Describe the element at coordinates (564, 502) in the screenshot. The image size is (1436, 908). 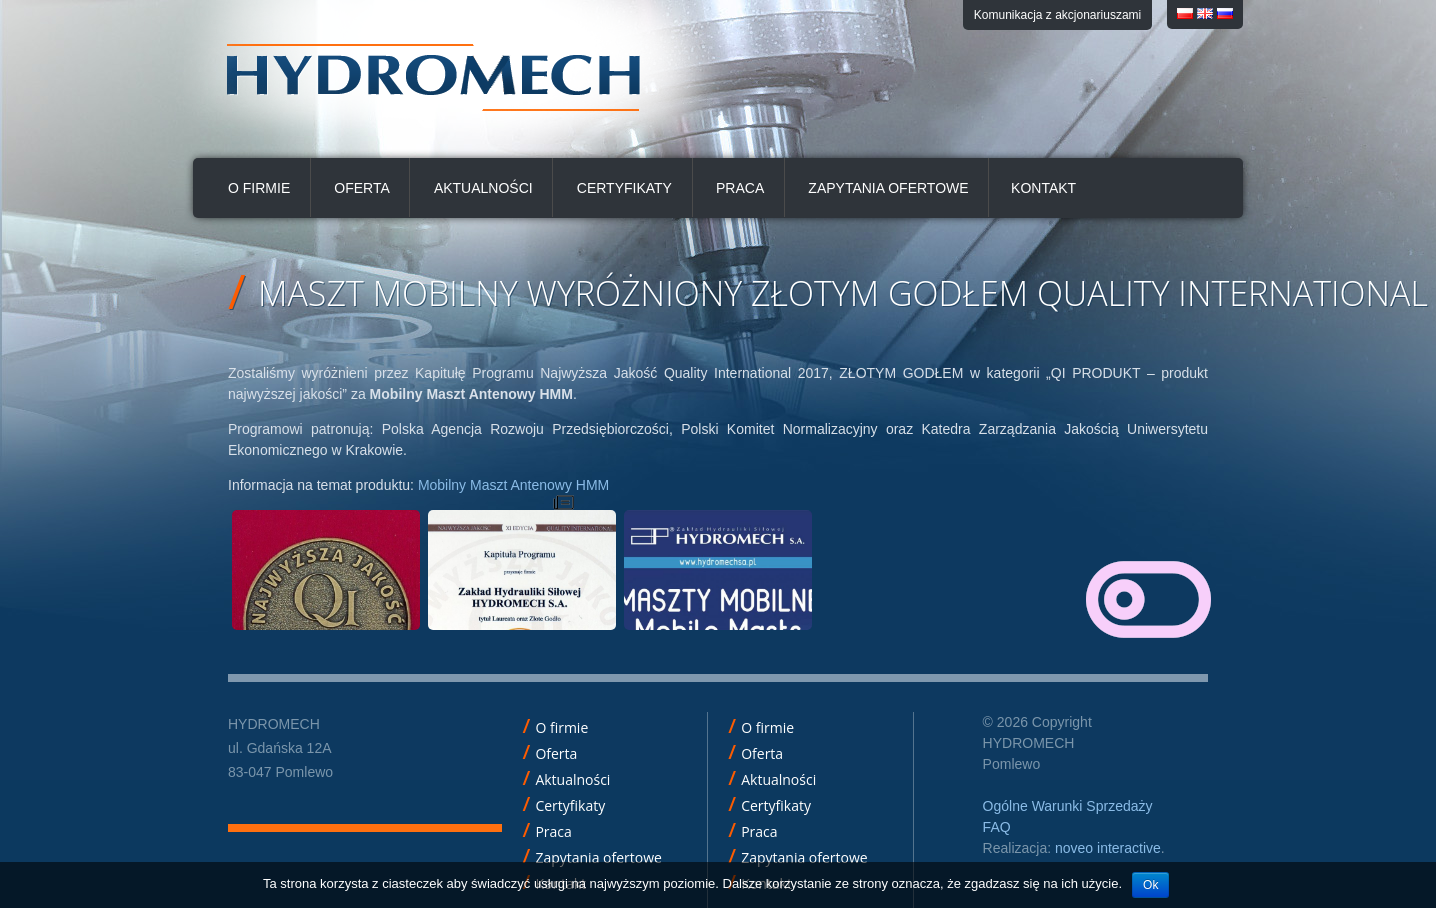
I see `view news articles or updates` at that location.